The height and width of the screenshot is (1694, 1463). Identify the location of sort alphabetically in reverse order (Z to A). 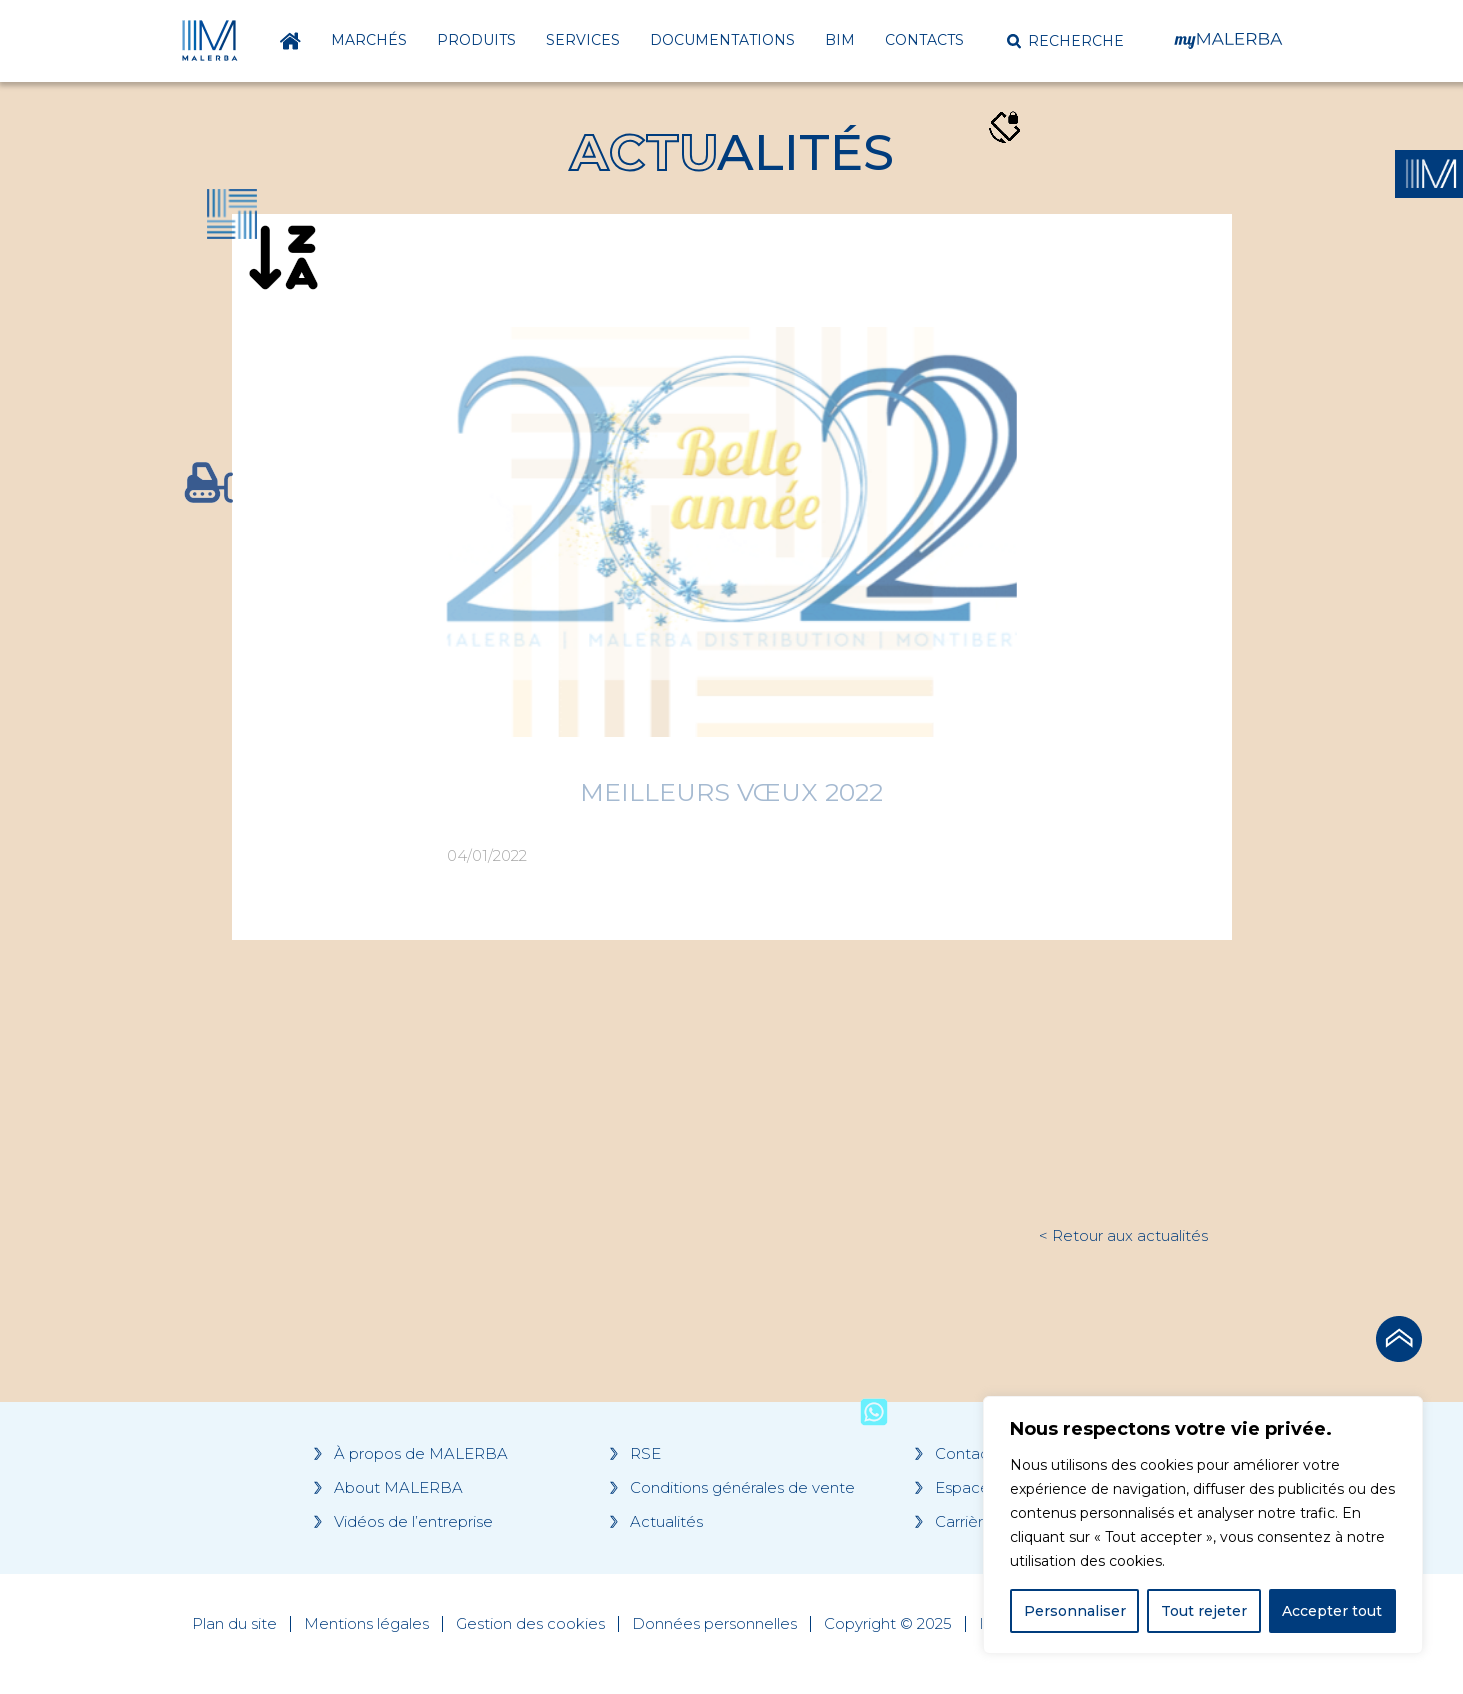
(283, 257).